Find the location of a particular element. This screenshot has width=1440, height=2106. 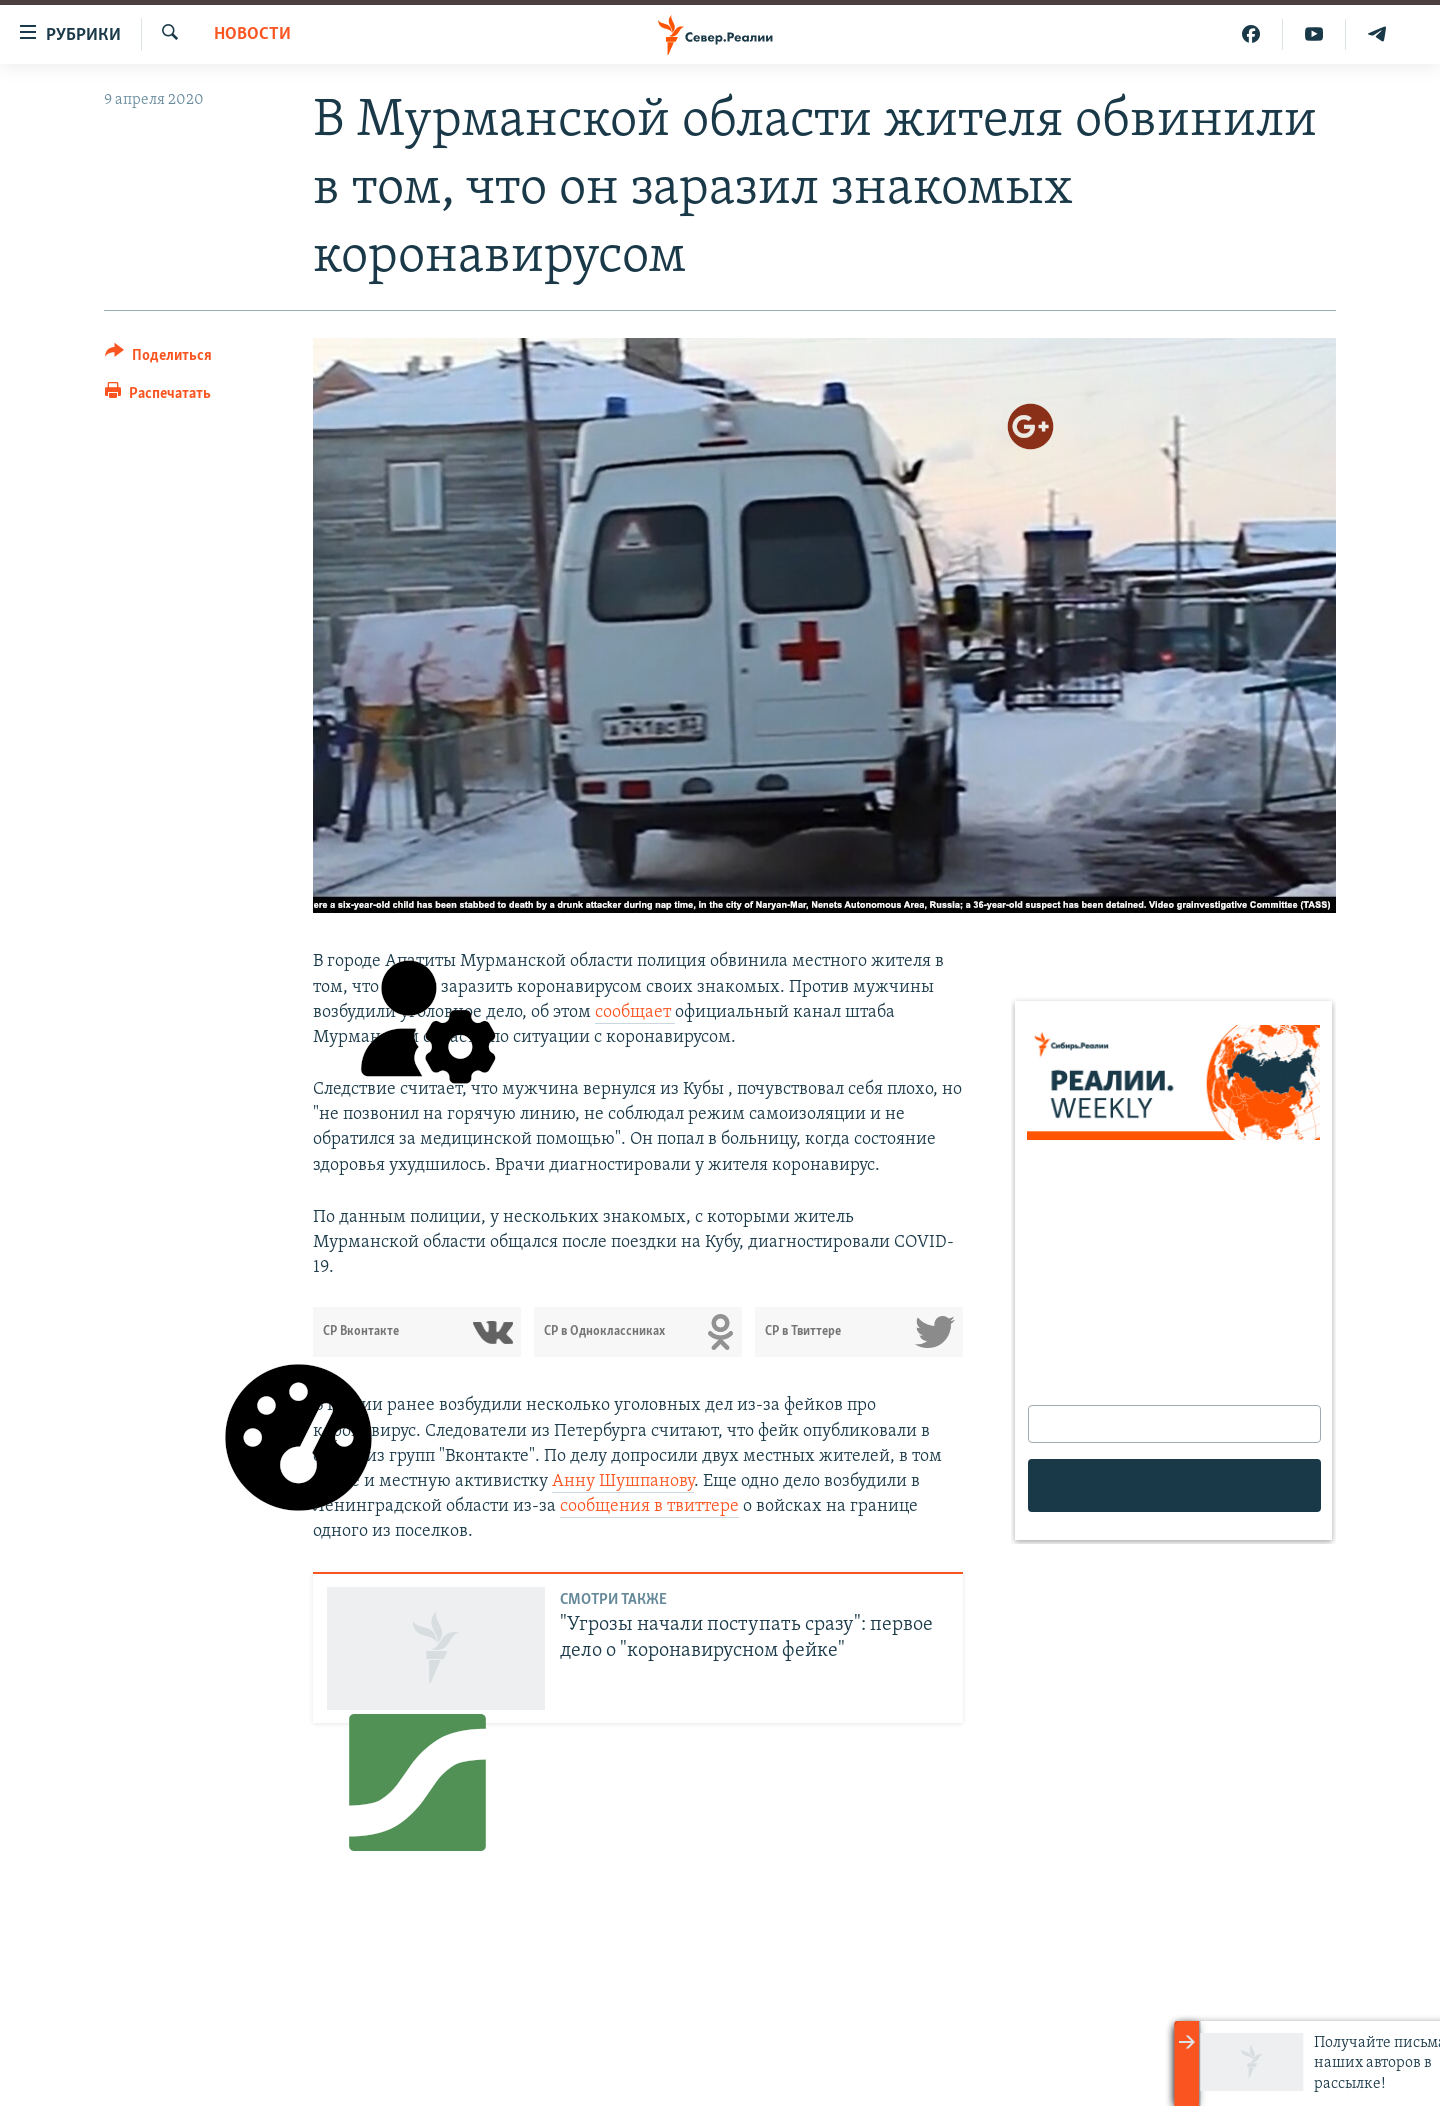

view performance or speed metrics is located at coordinates (298, 1437).